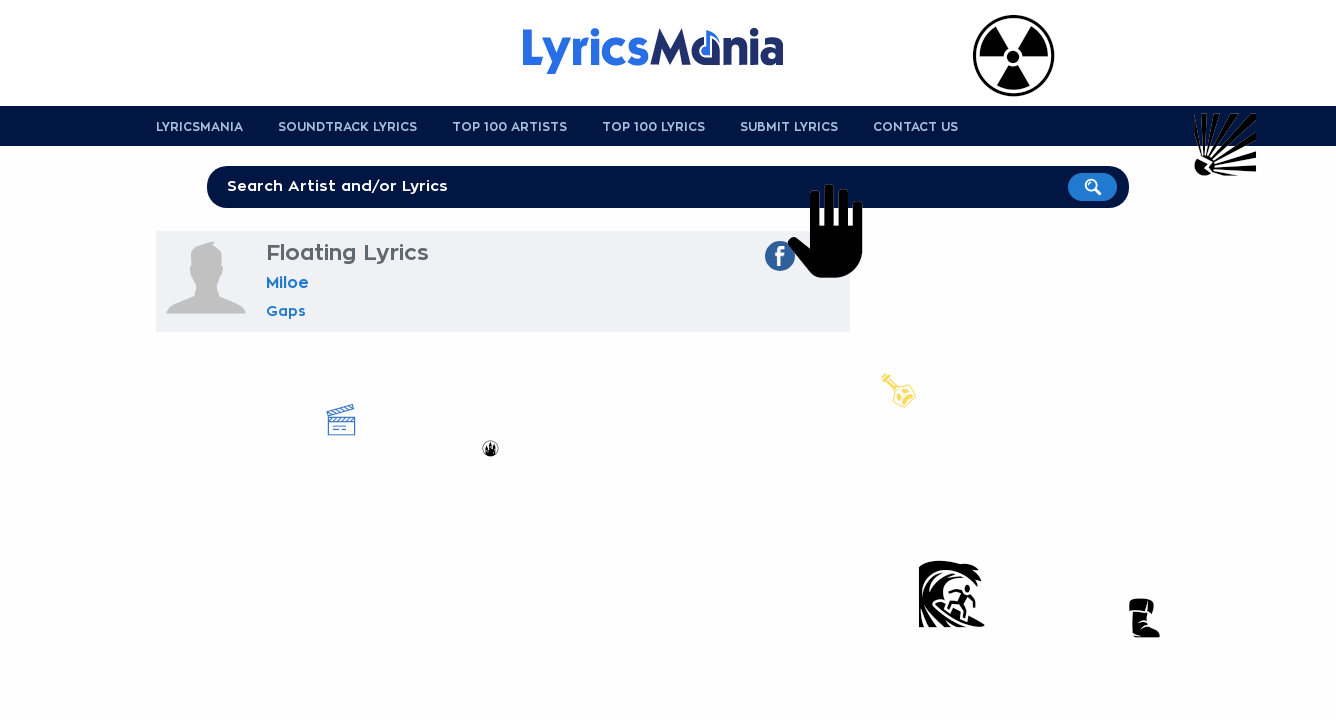 The image size is (1336, 720). What do you see at coordinates (1225, 145) in the screenshot?
I see `indicates explosive or hazardous materials` at bounding box center [1225, 145].